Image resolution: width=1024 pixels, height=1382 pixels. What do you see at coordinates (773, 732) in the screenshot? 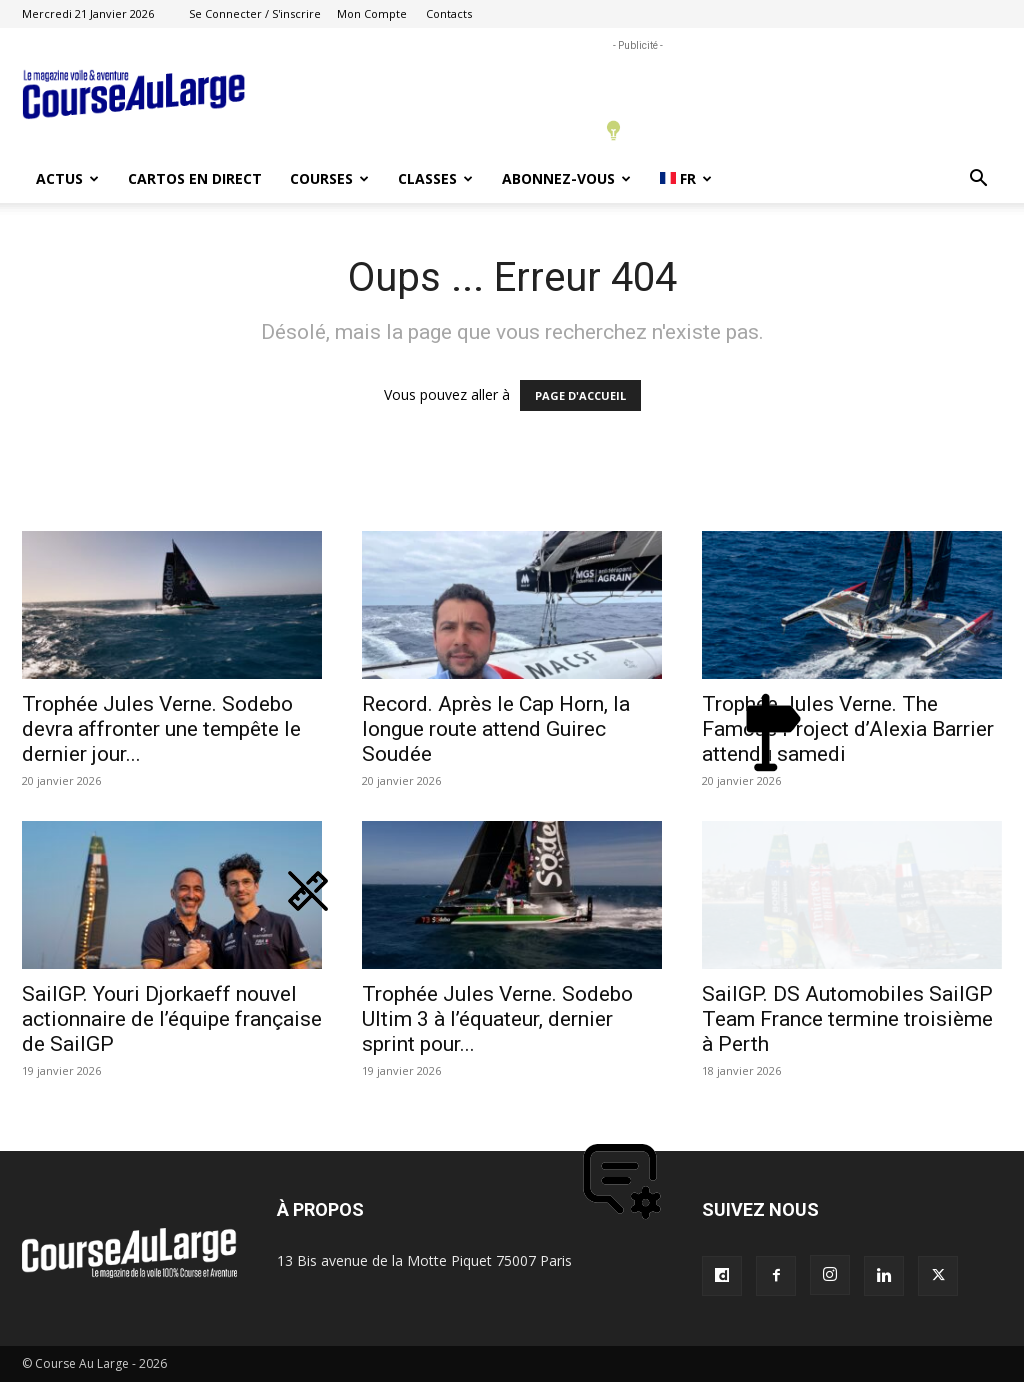
I see `navigate to the next step or section` at bounding box center [773, 732].